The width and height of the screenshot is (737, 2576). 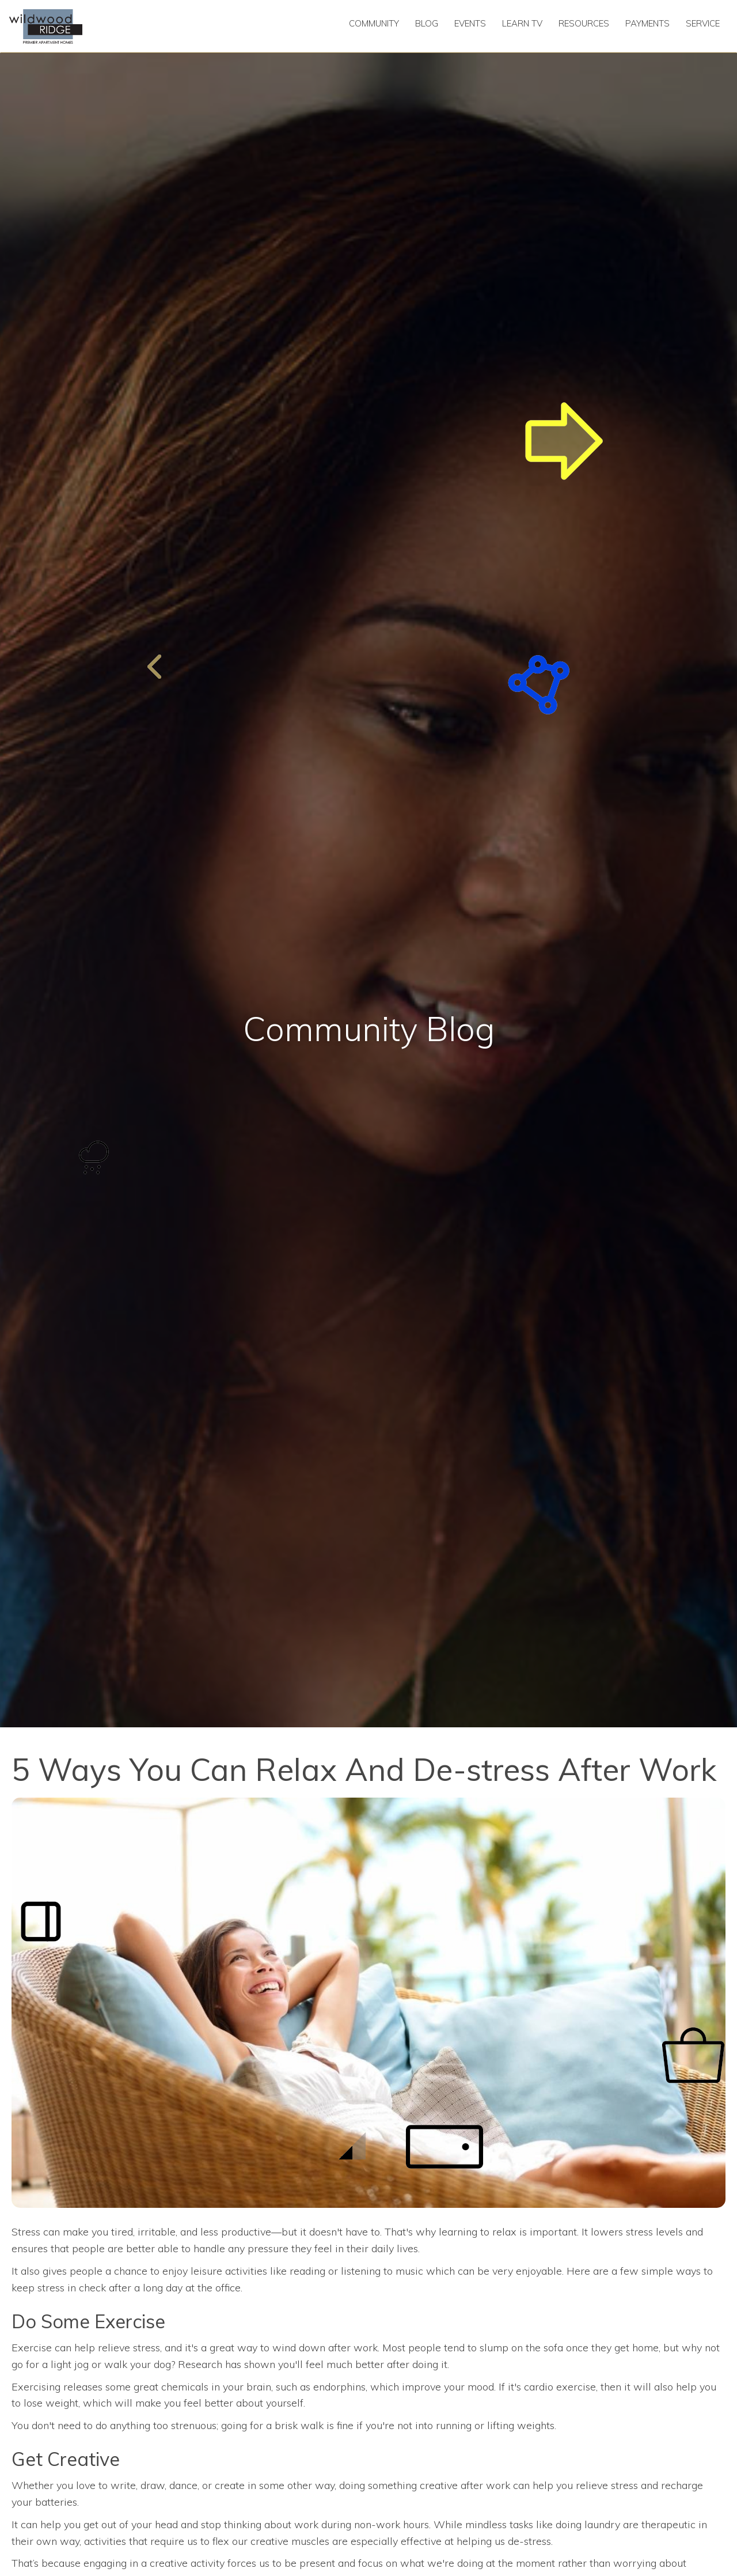 I want to click on navigate to the next item or step, so click(x=561, y=441).